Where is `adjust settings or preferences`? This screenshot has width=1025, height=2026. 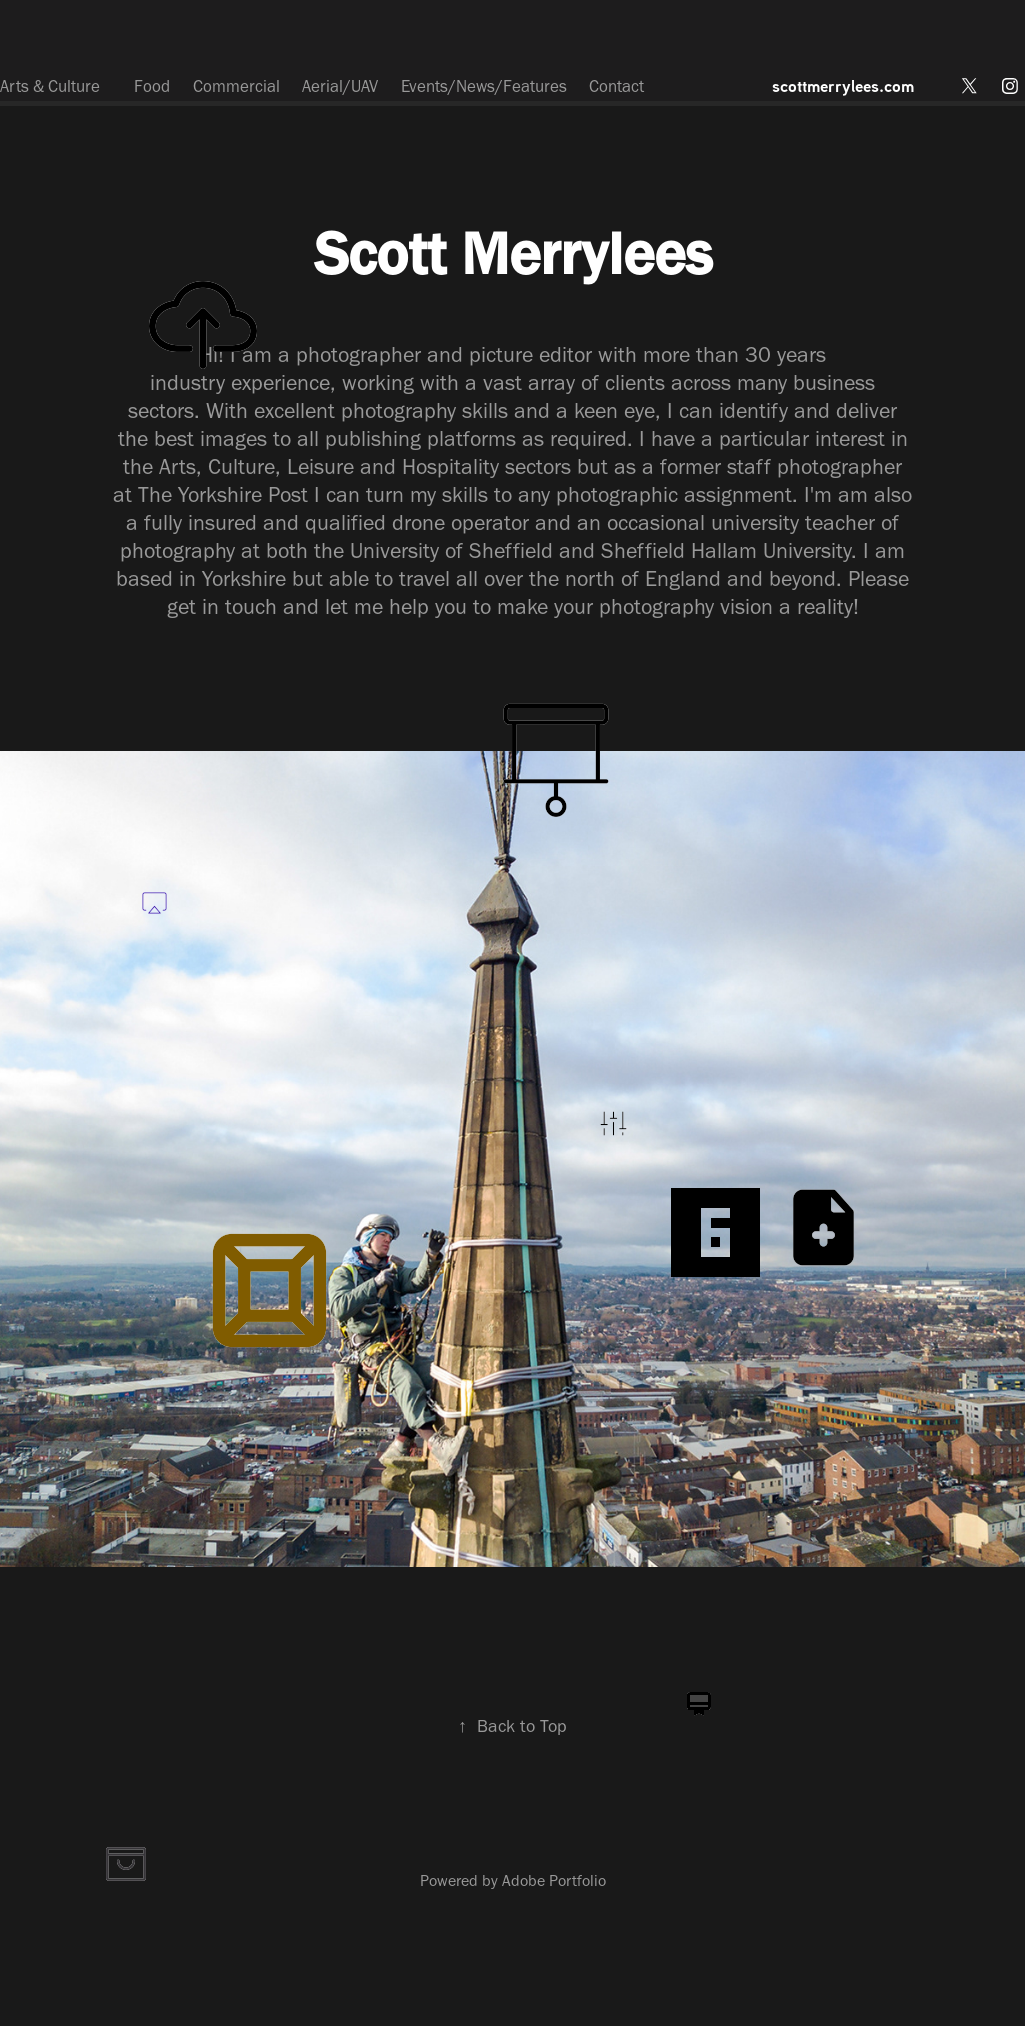
adjust settings or preferences is located at coordinates (613, 1123).